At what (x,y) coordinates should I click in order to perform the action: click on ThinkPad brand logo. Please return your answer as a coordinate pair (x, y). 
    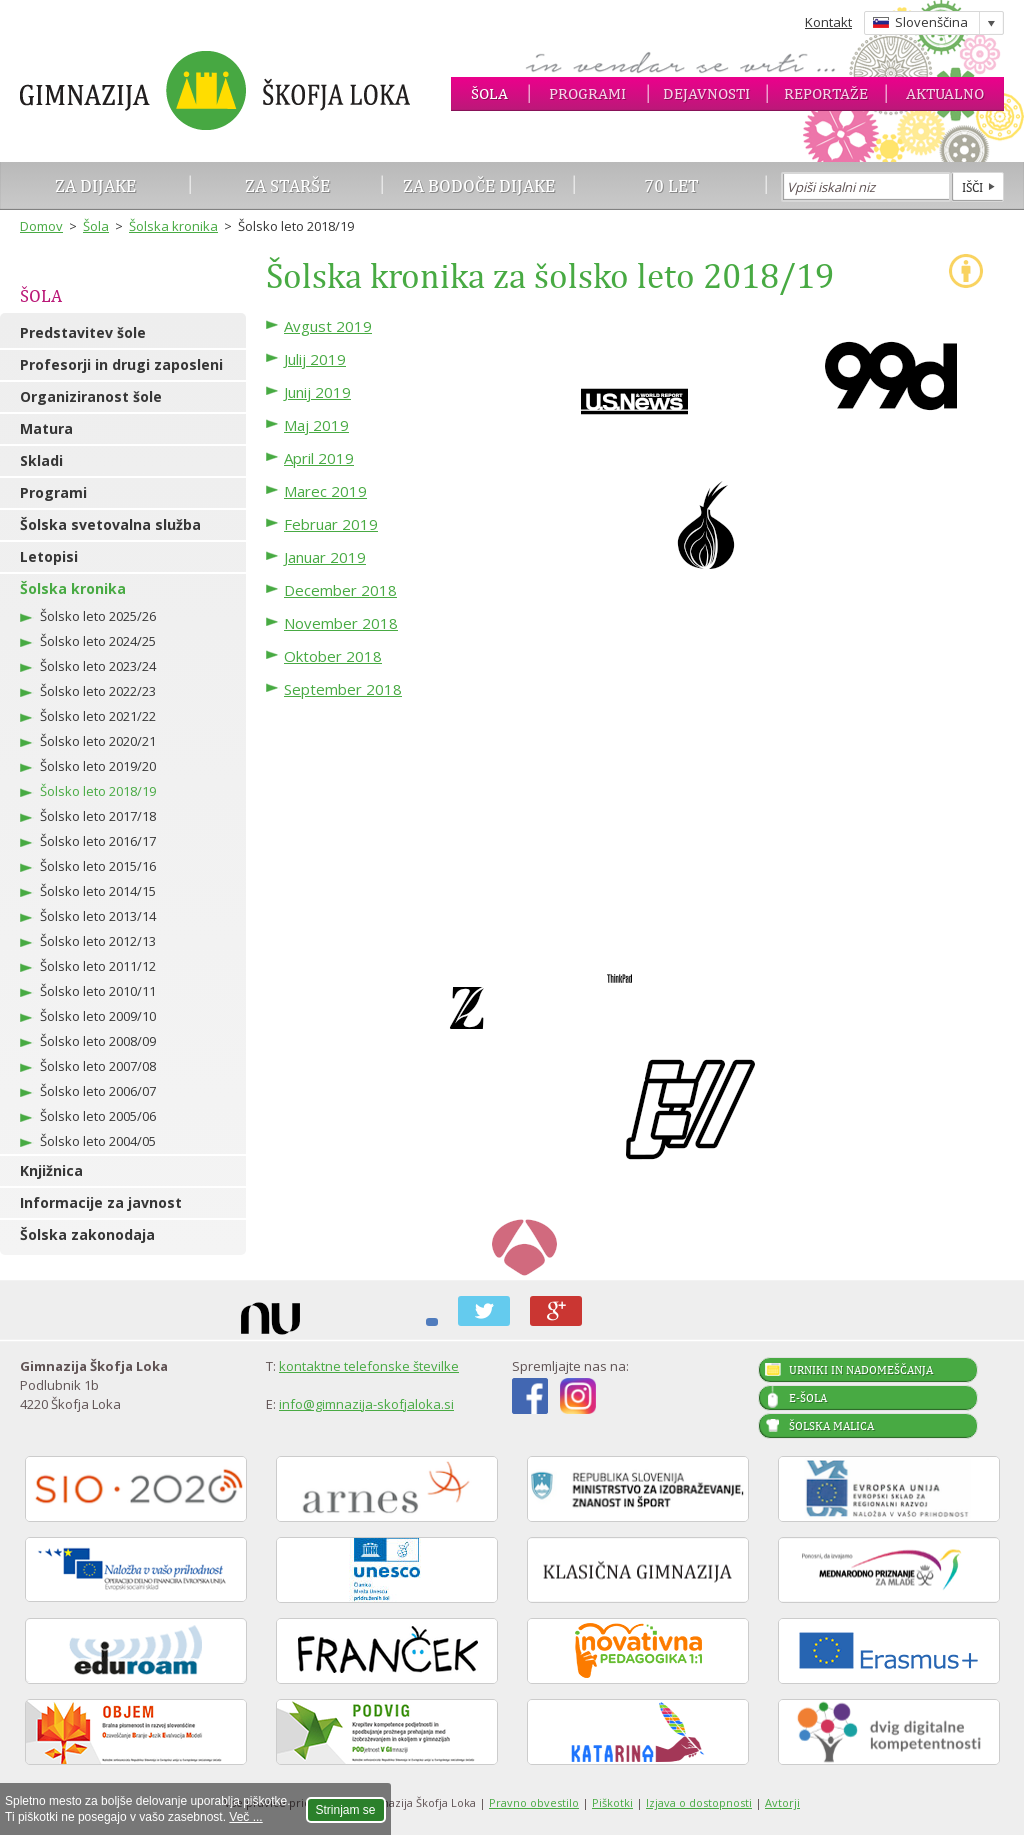
    Looking at the image, I should click on (619, 978).